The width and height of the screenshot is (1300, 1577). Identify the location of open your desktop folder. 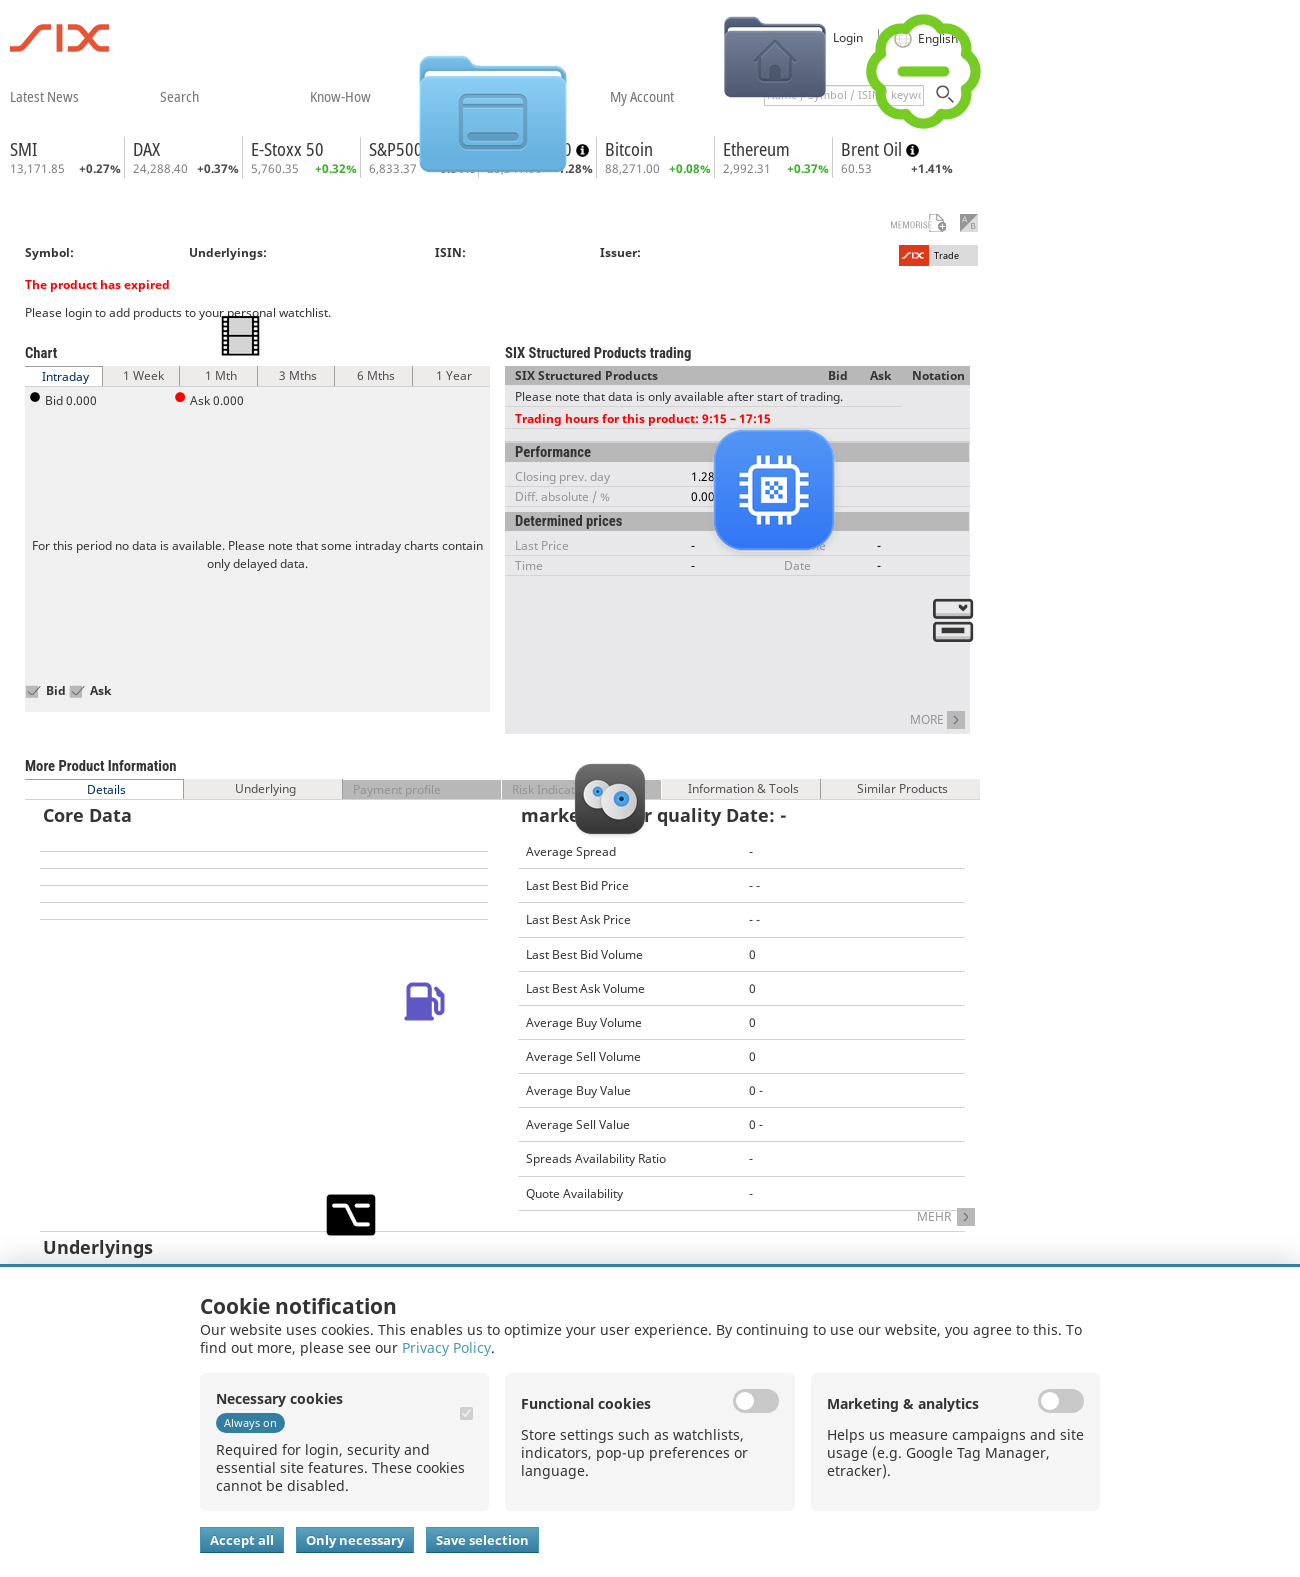
(493, 114).